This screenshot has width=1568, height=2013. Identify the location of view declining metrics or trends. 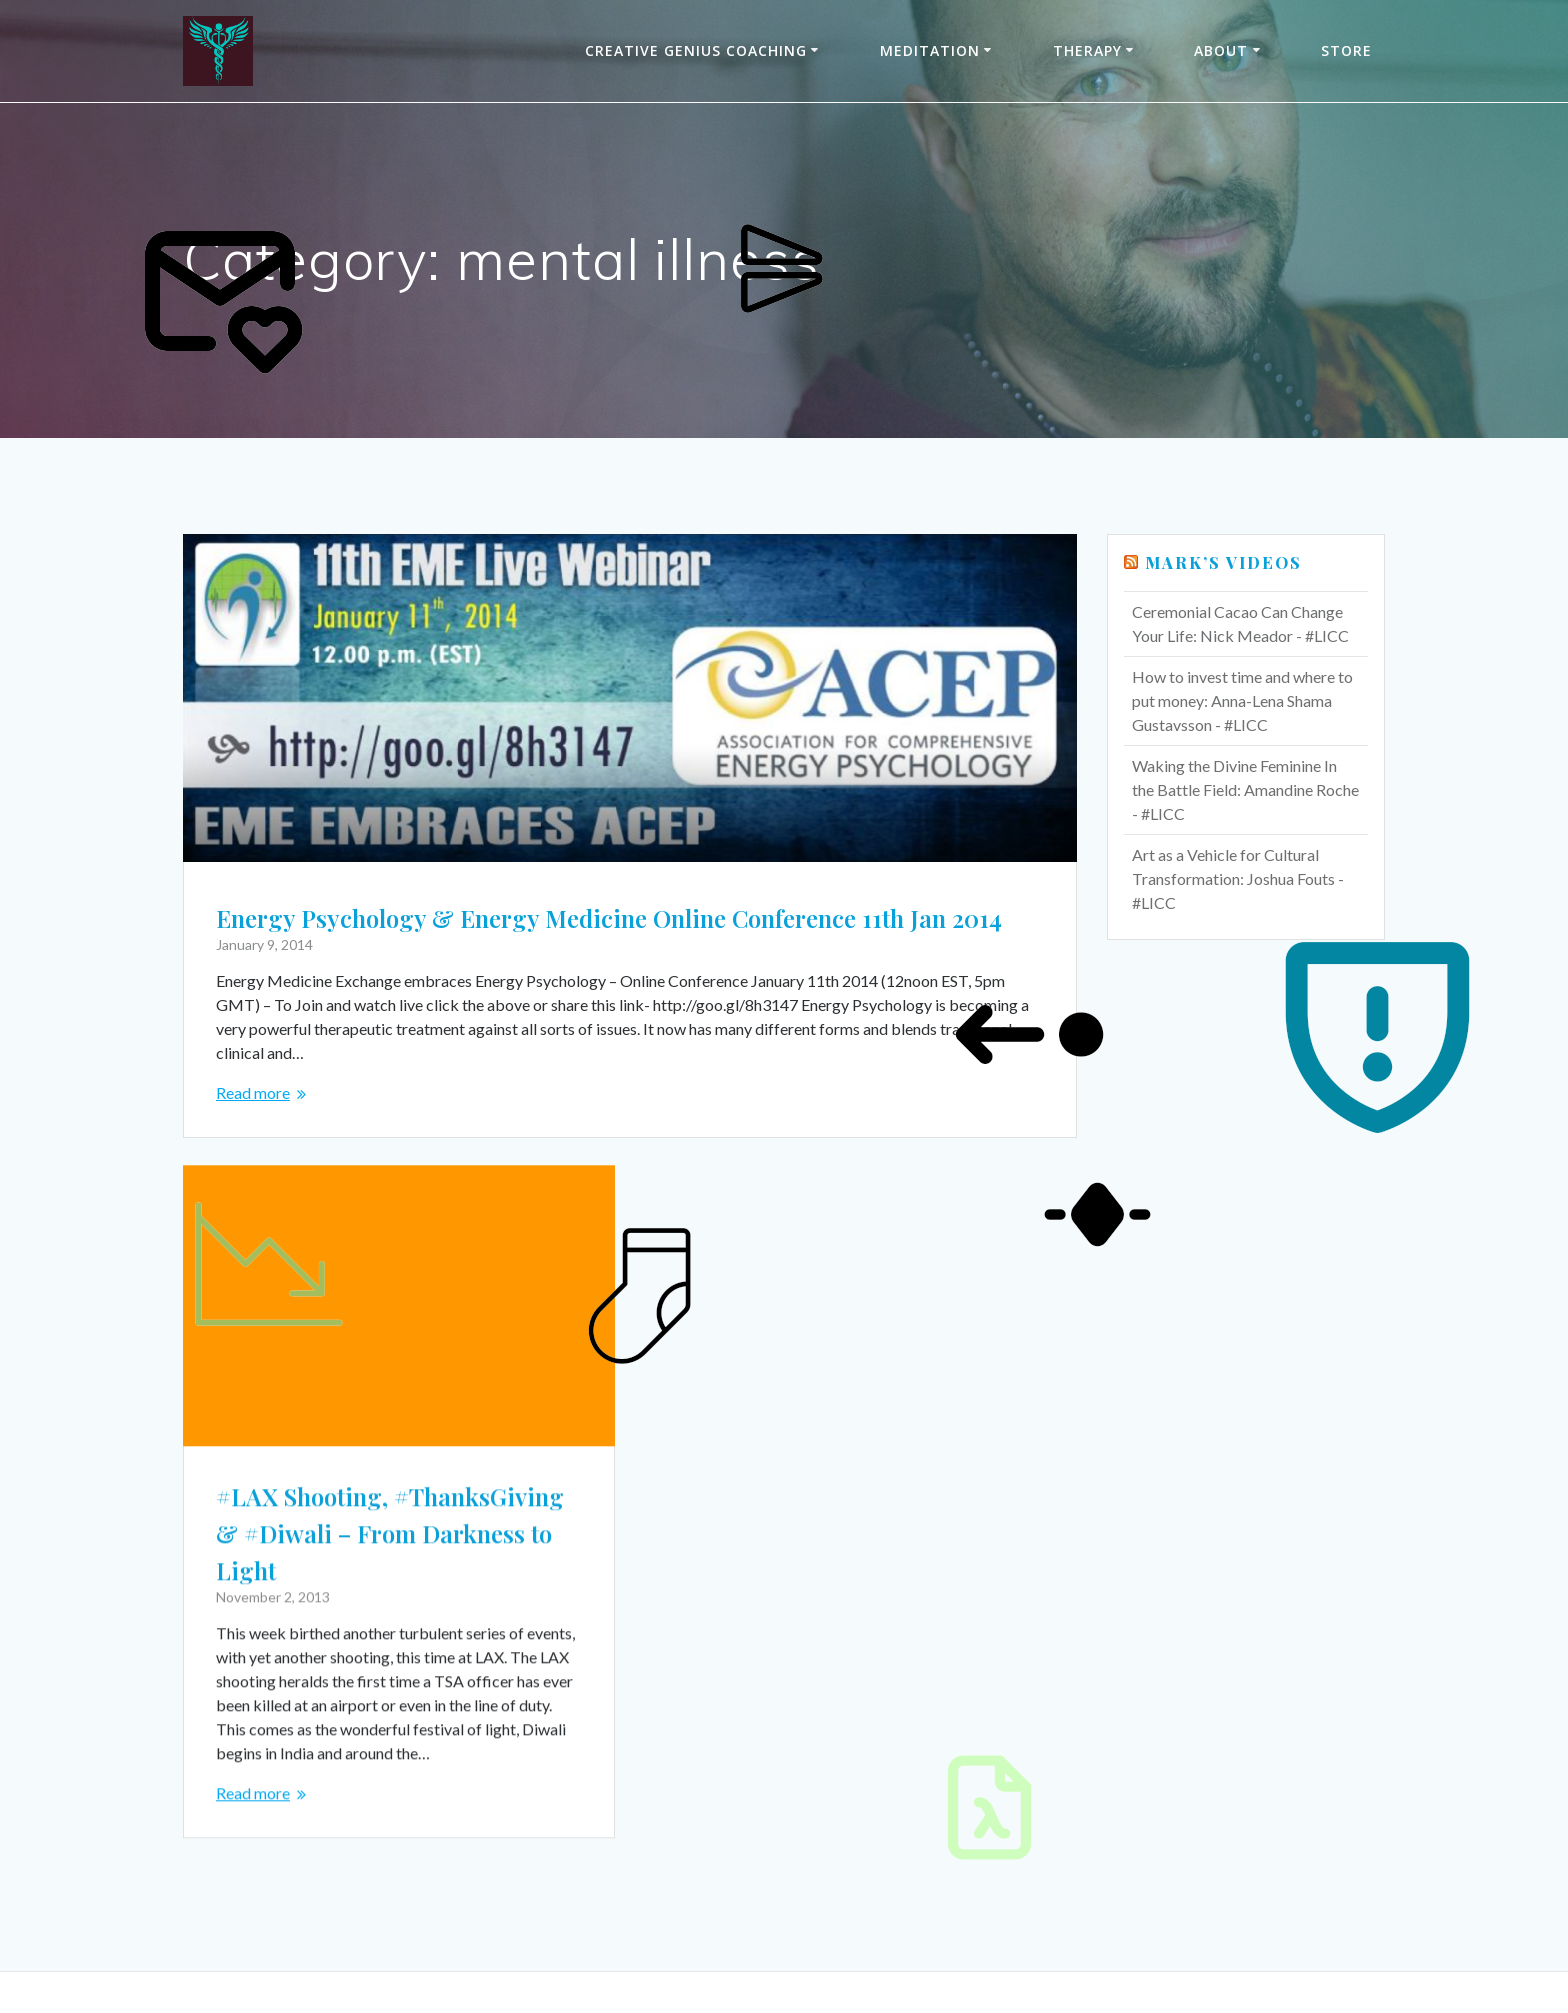
(269, 1264).